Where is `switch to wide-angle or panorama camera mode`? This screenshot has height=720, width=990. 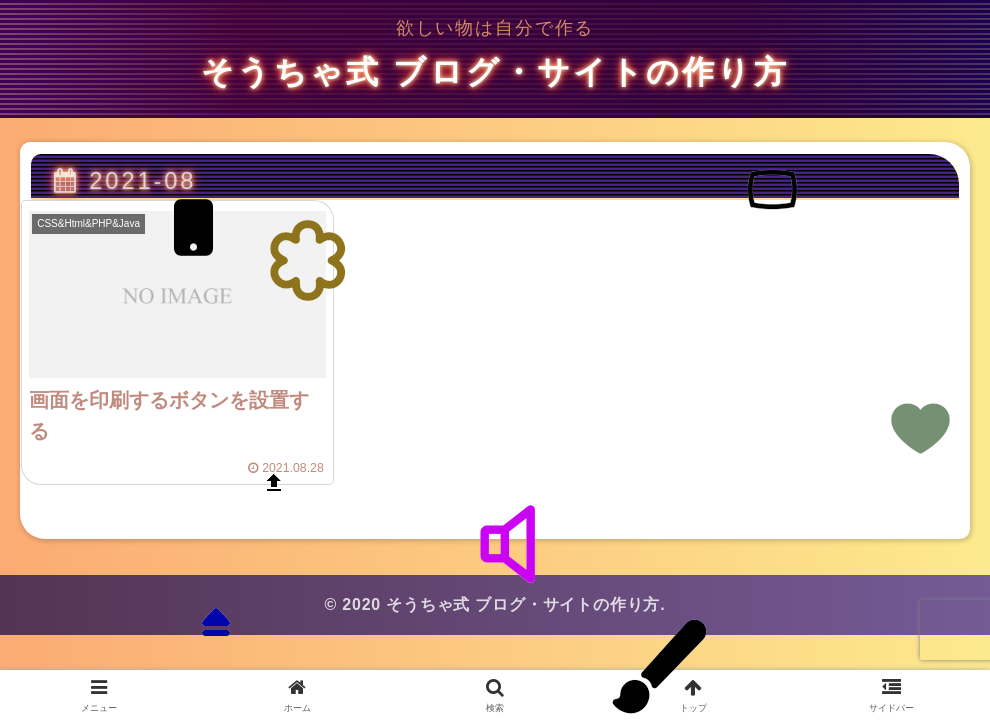
switch to wide-angle or panorama camera mode is located at coordinates (772, 189).